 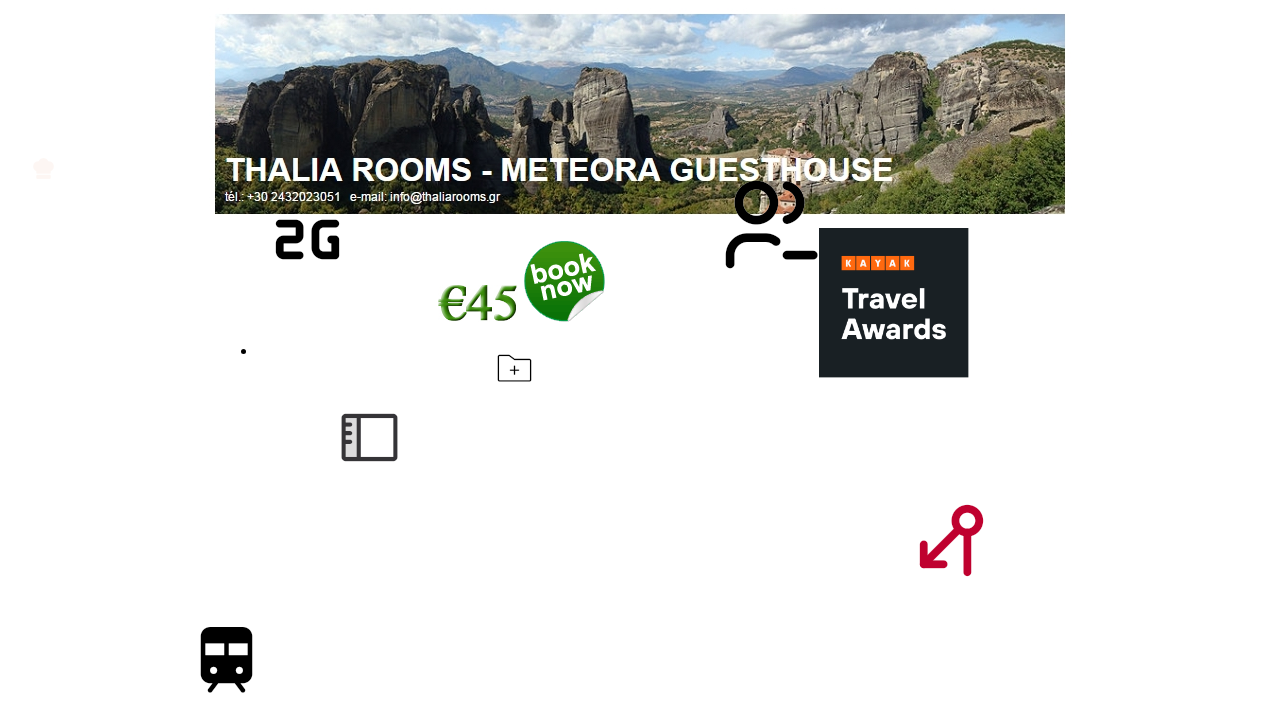 What do you see at coordinates (514, 367) in the screenshot?
I see `create a new folder` at bounding box center [514, 367].